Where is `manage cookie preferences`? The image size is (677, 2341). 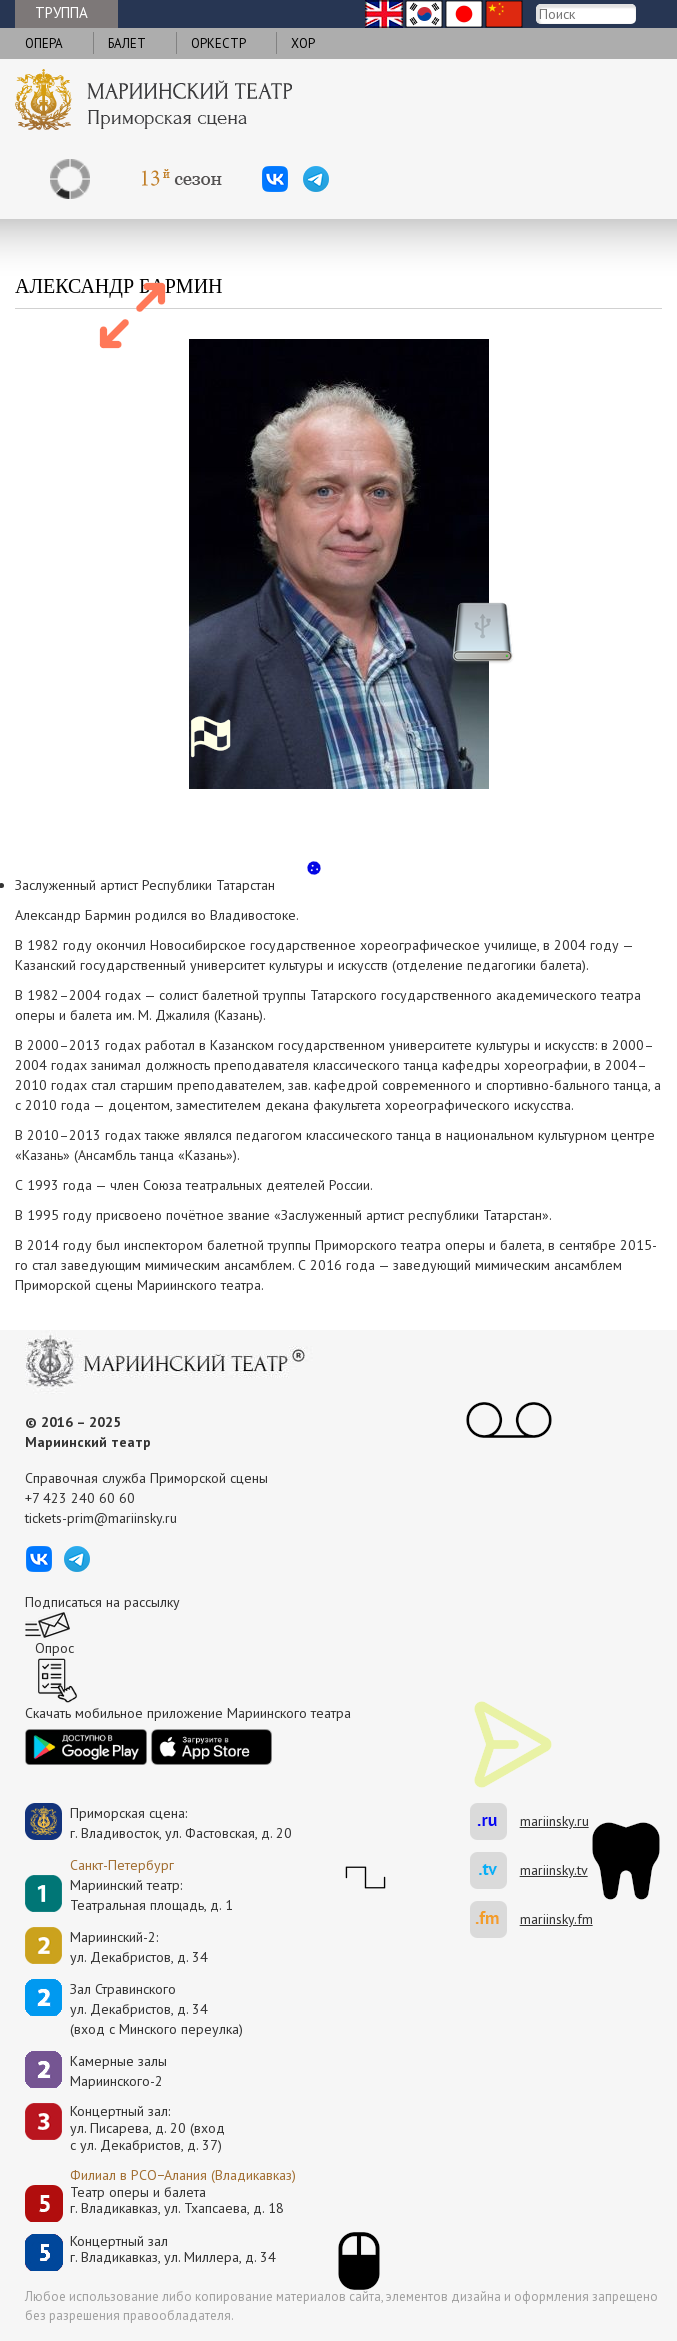
manage cookie preferences is located at coordinates (314, 868).